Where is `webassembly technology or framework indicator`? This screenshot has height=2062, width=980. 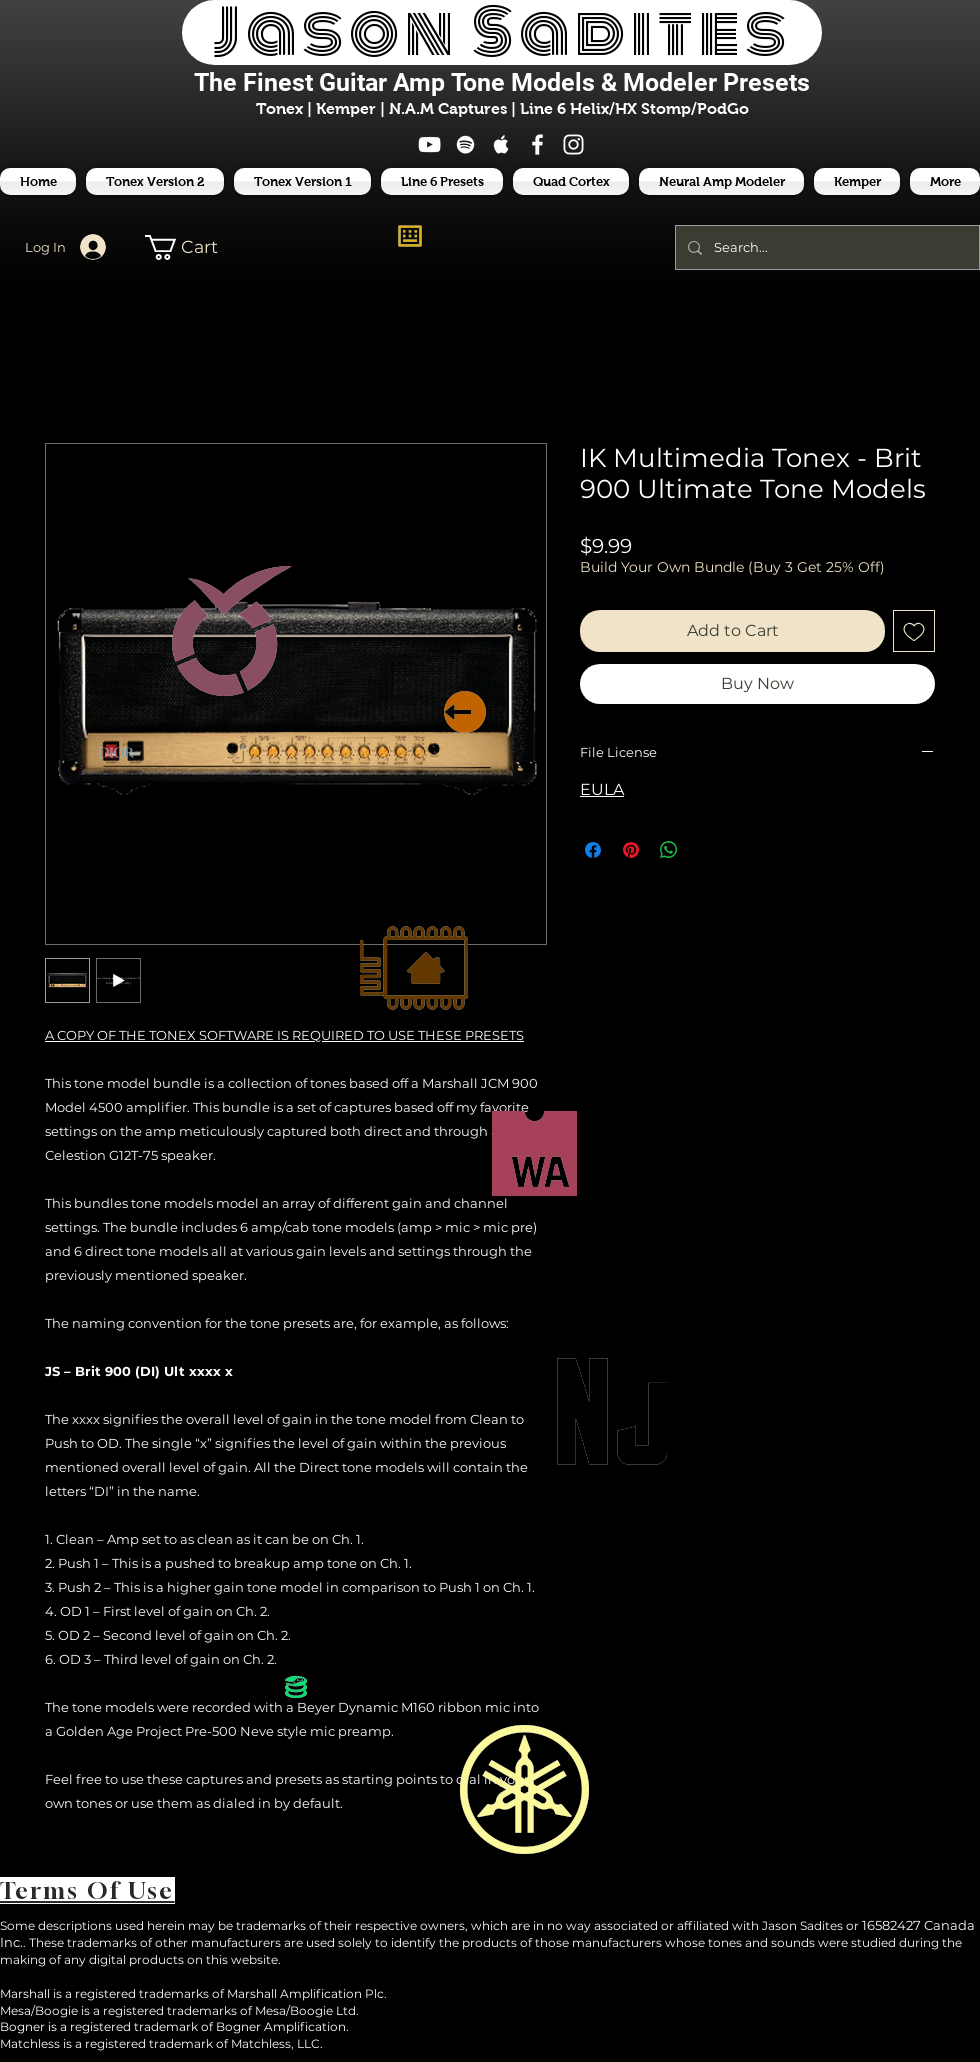
webassembly technology or framework indicator is located at coordinates (534, 1153).